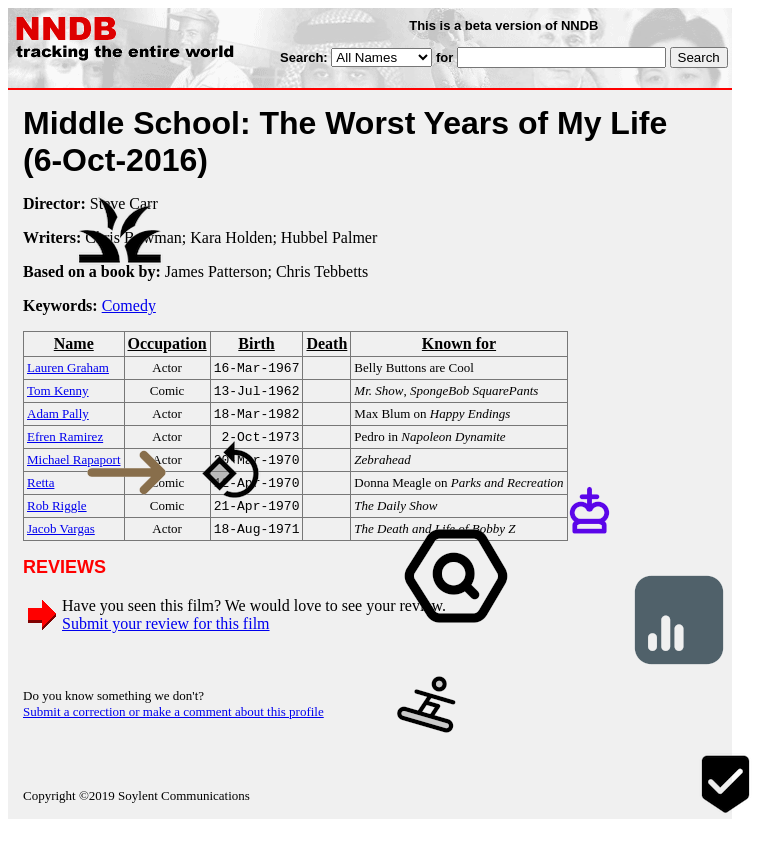 Image resolution: width=768 pixels, height=843 pixels. What do you see at coordinates (120, 230) in the screenshot?
I see `indicates a park or green space` at bounding box center [120, 230].